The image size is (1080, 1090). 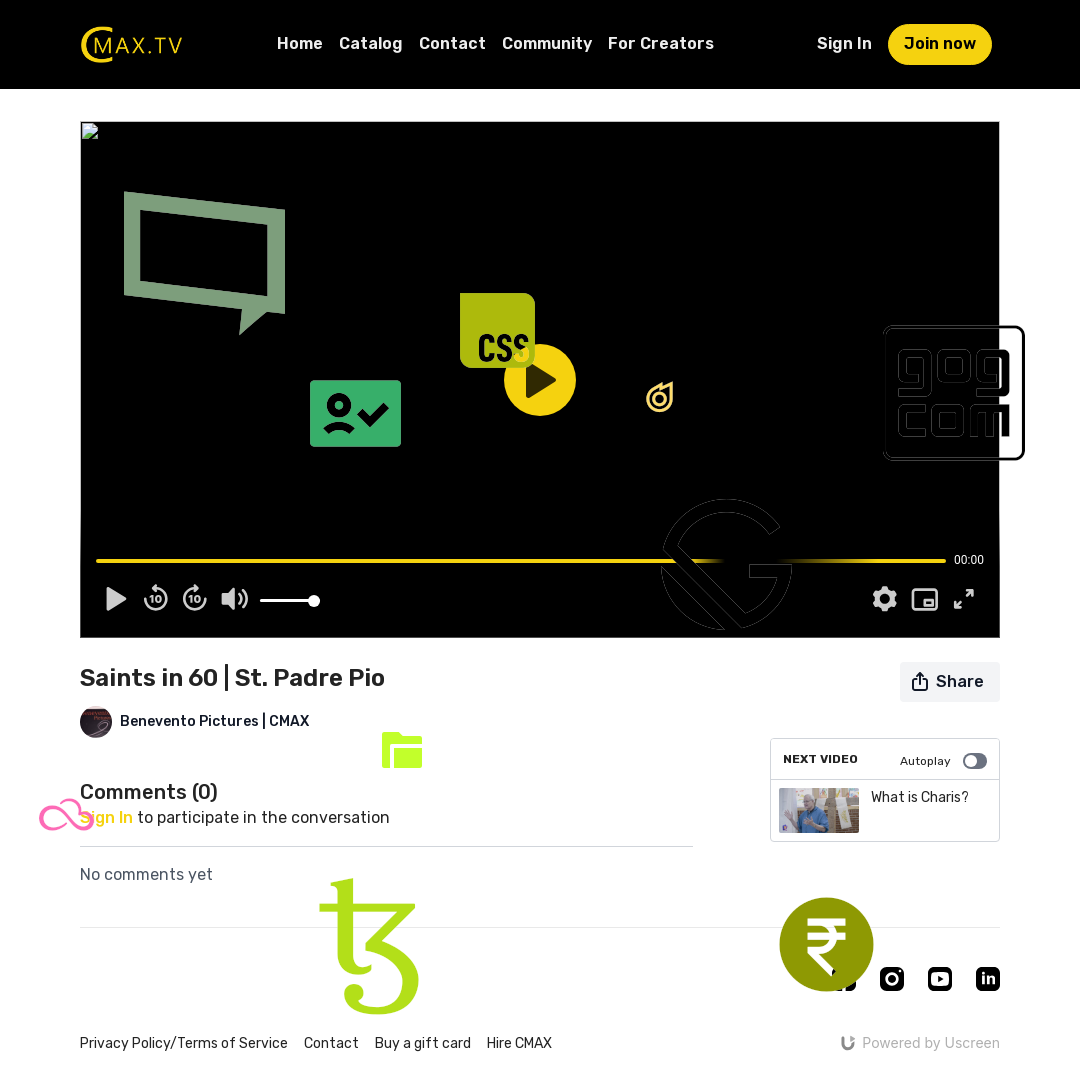 I want to click on tezos (XTZ) cryptocurrency logo, so click(x=369, y=943).